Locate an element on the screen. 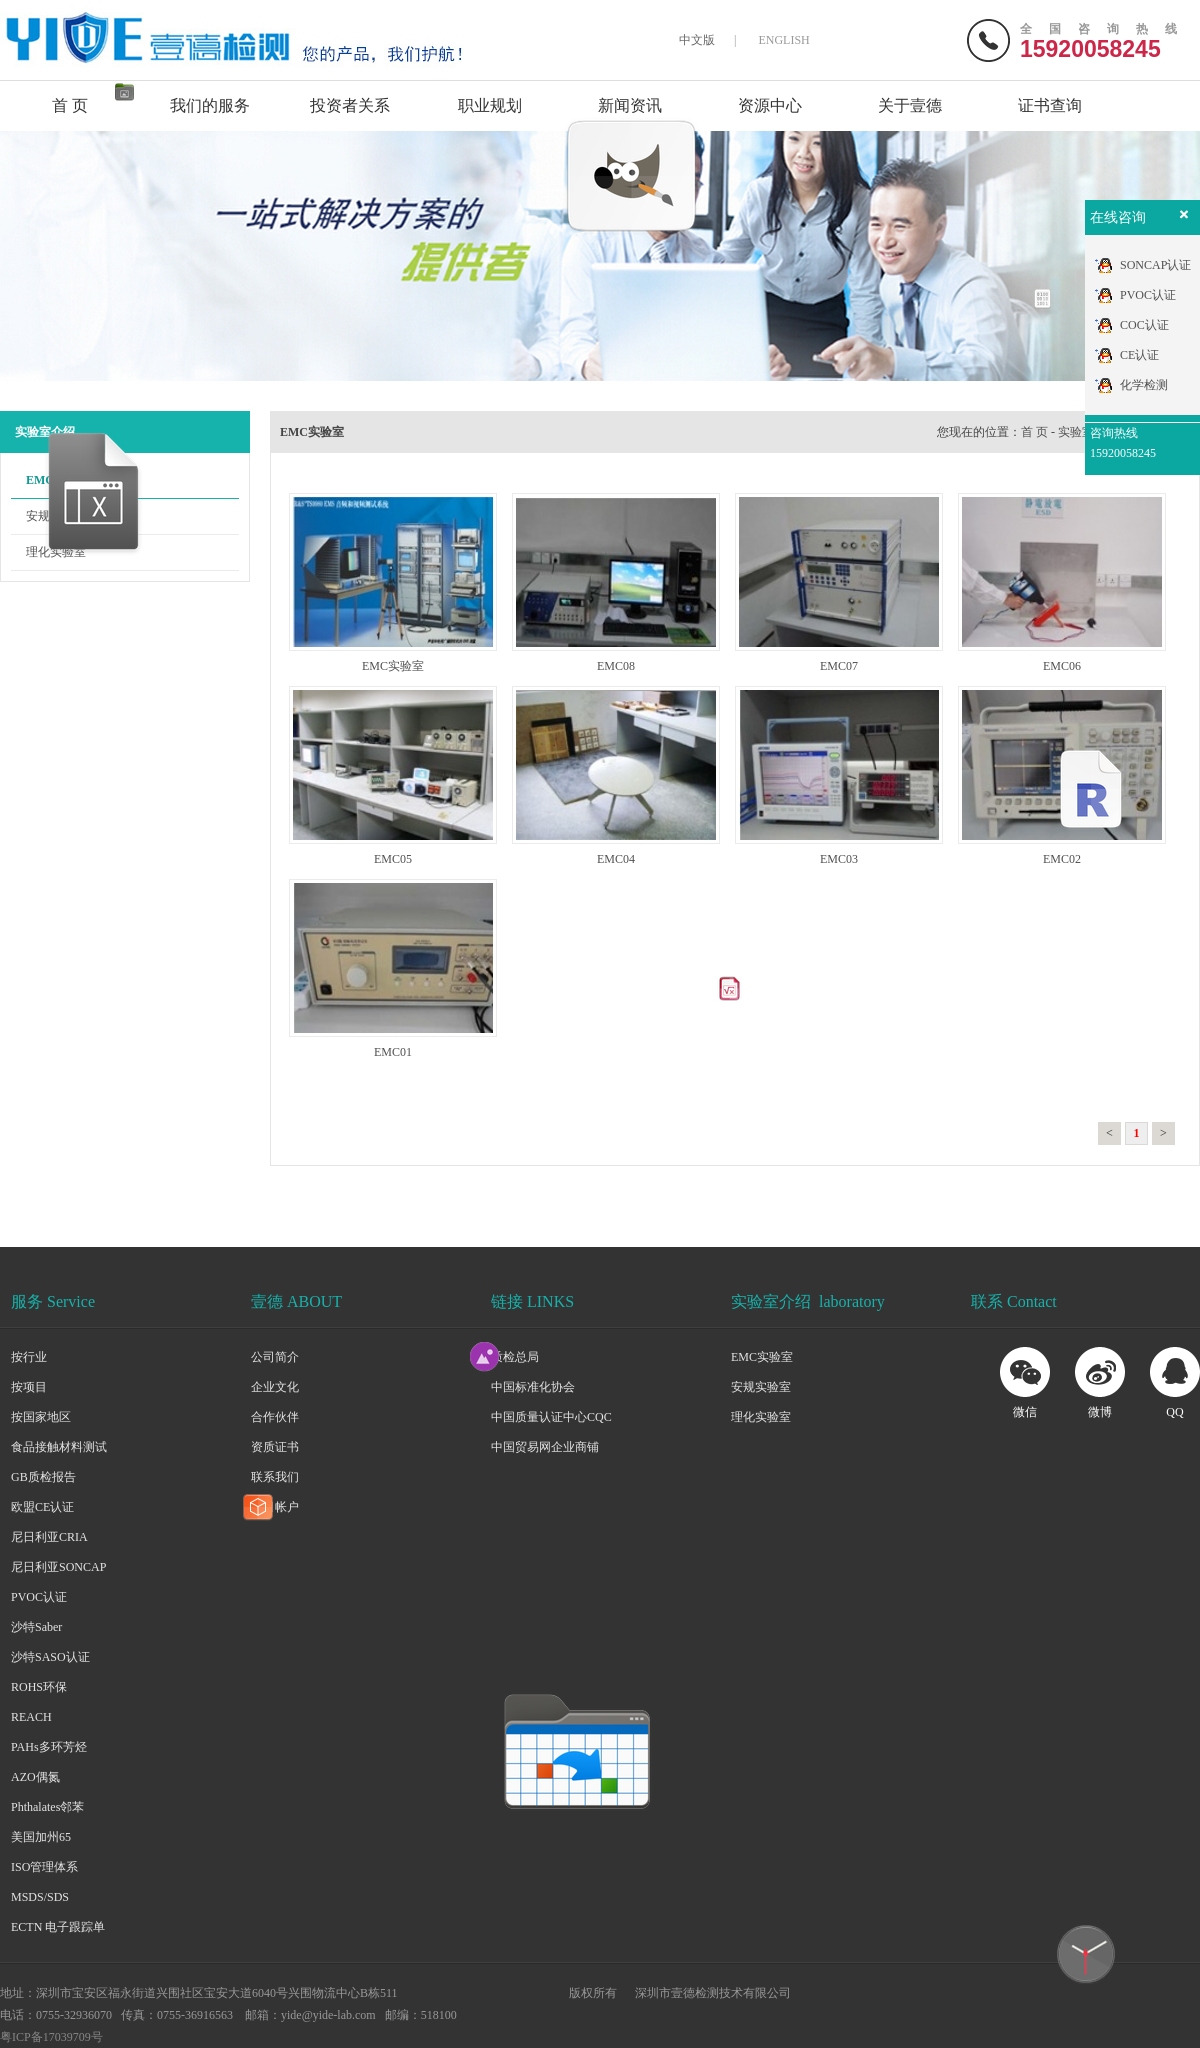 This screenshot has height=2048, width=1200. an R programming language source file is located at coordinates (1091, 789).